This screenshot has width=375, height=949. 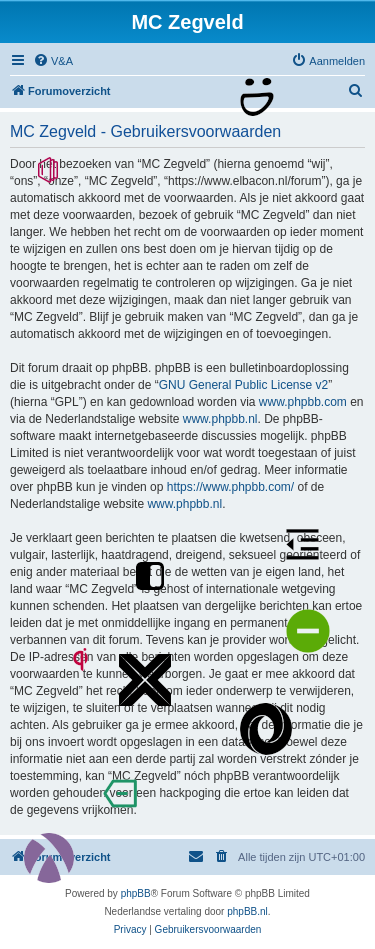 I want to click on decrease text indentation, so click(x=302, y=543).